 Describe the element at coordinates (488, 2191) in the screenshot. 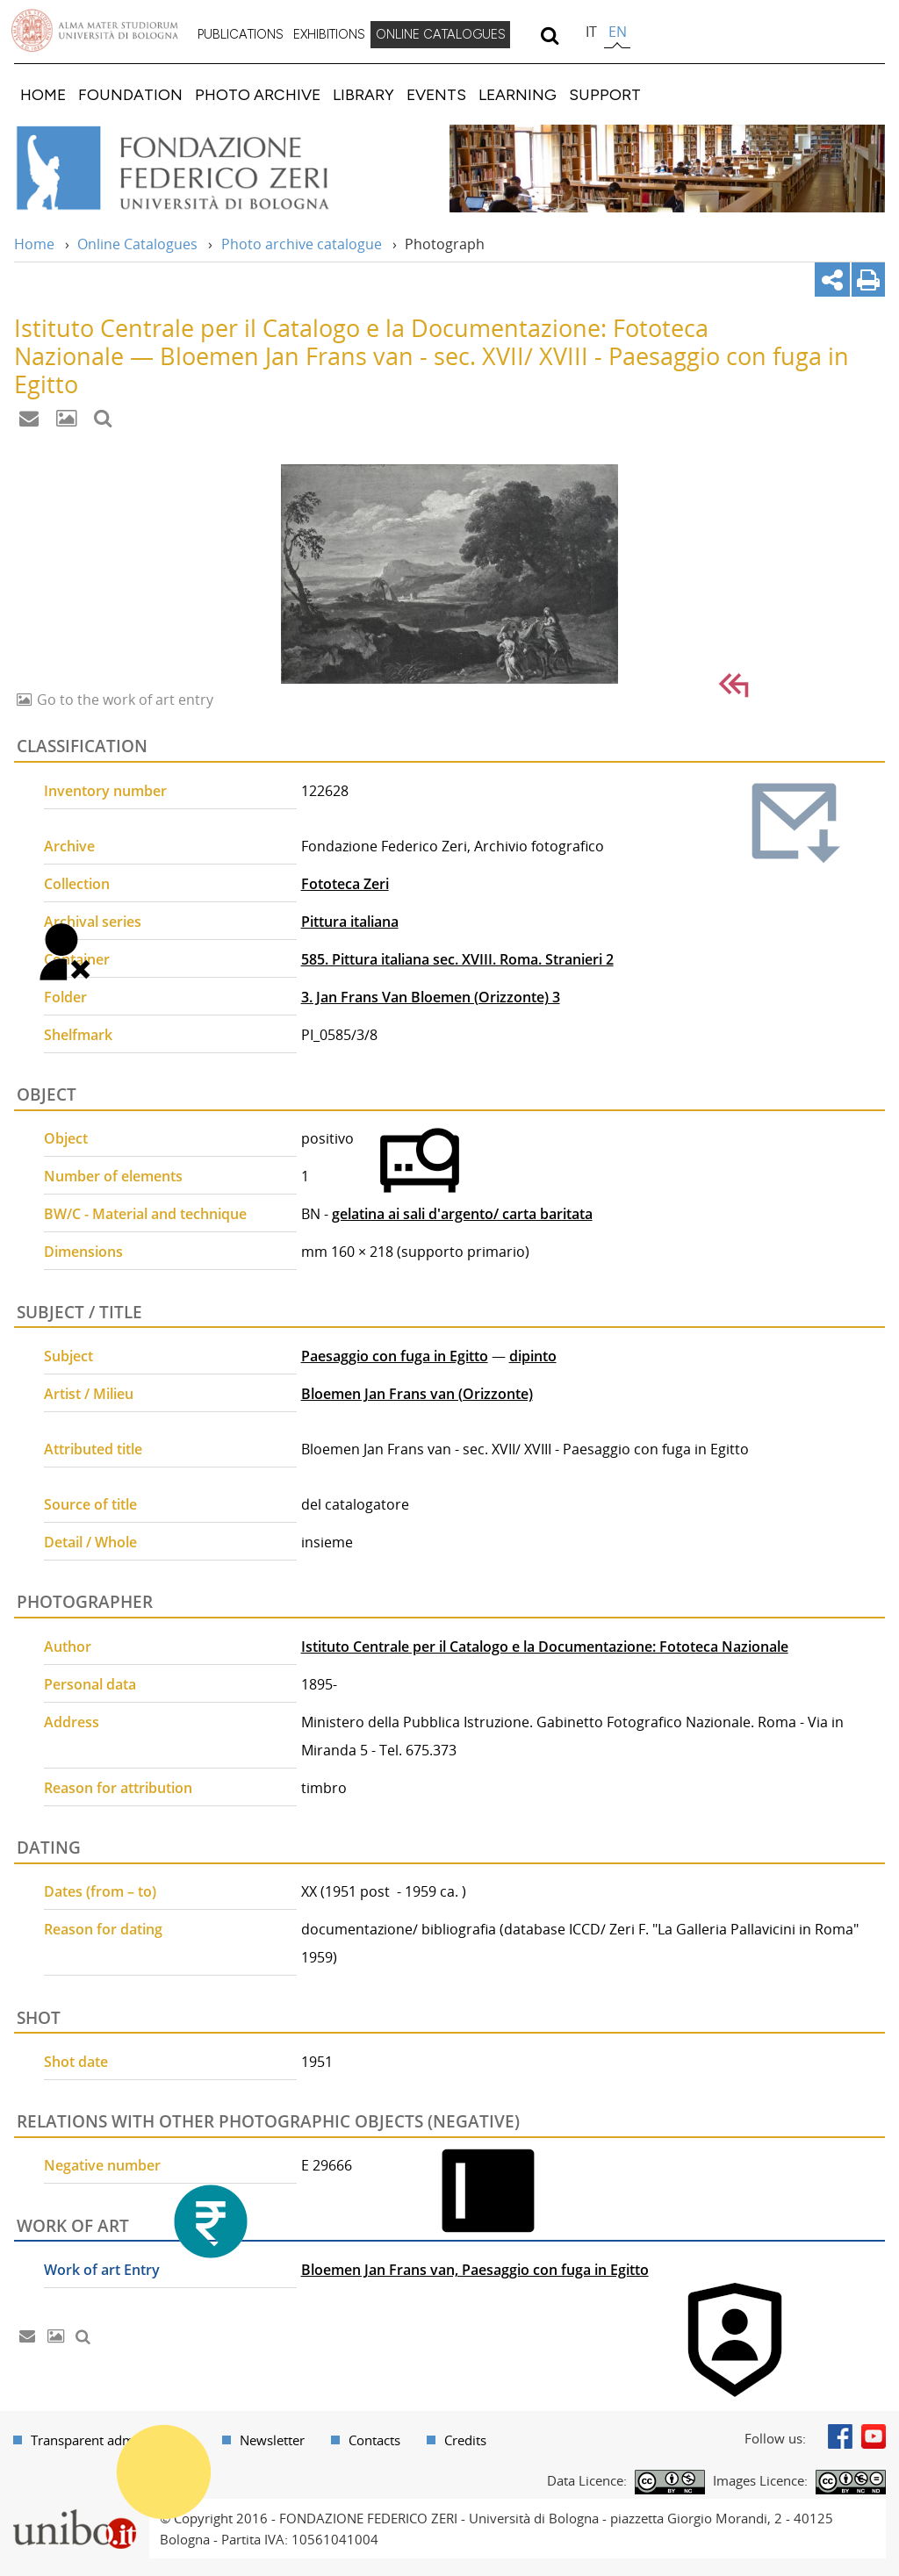

I see `toggle left sidebar panel` at that location.